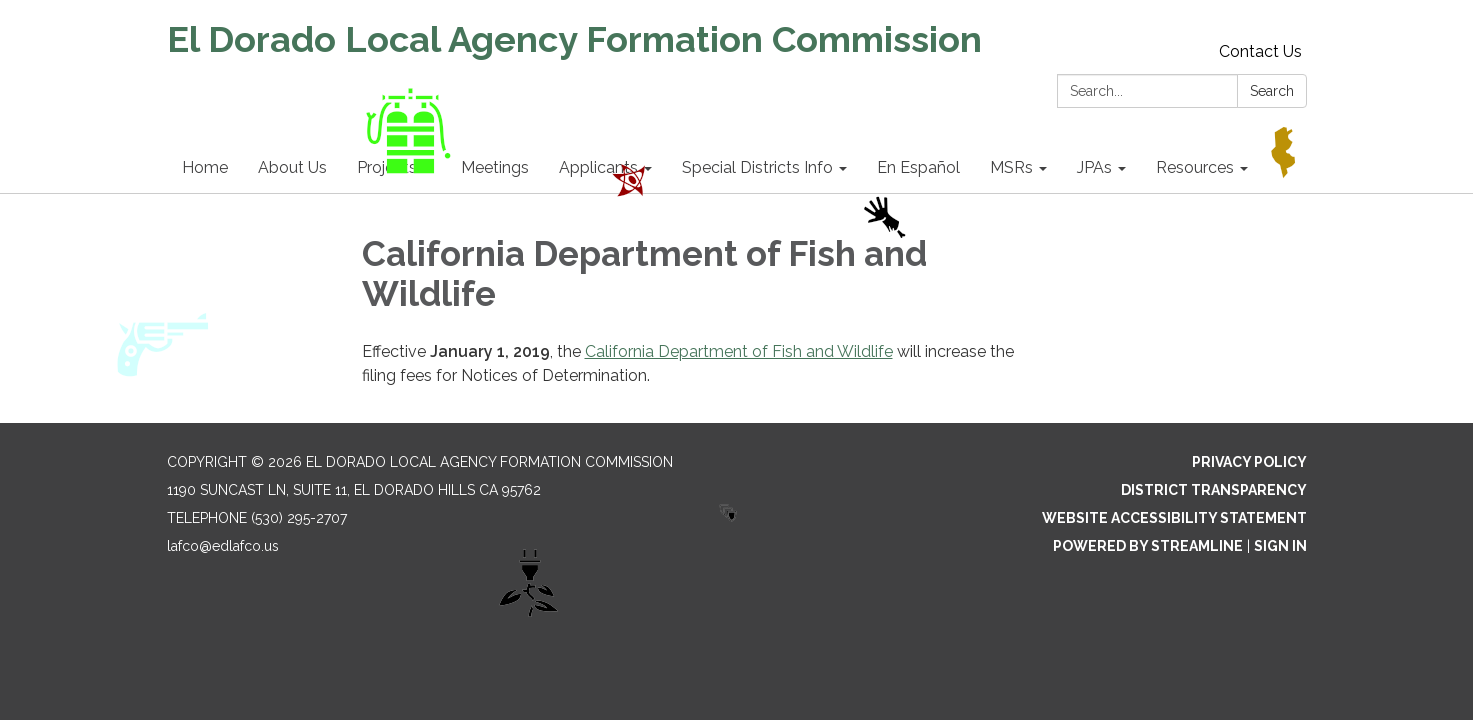  What do you see at coordinates (1285, 152) in the screenshot?
I see `select tunisia as your country or region` at bounding box center [1285, 152].